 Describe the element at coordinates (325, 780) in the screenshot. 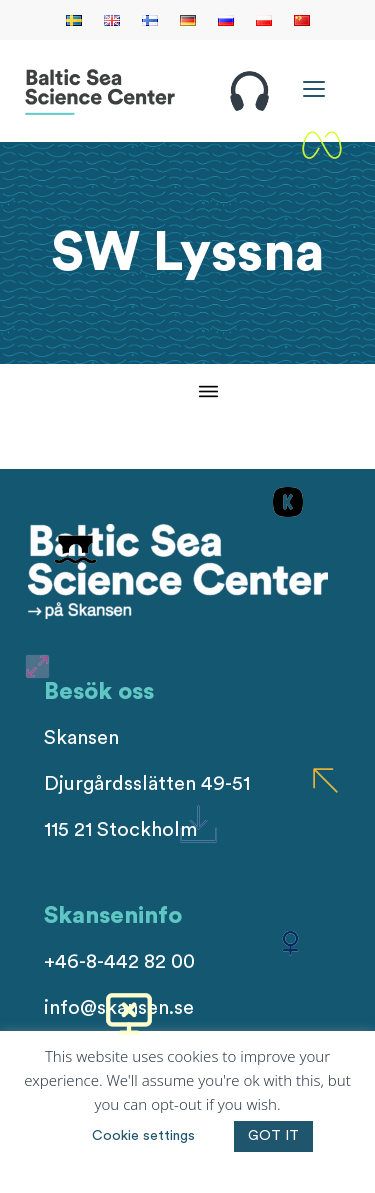

I see `navigate back to previous screen` at that location.